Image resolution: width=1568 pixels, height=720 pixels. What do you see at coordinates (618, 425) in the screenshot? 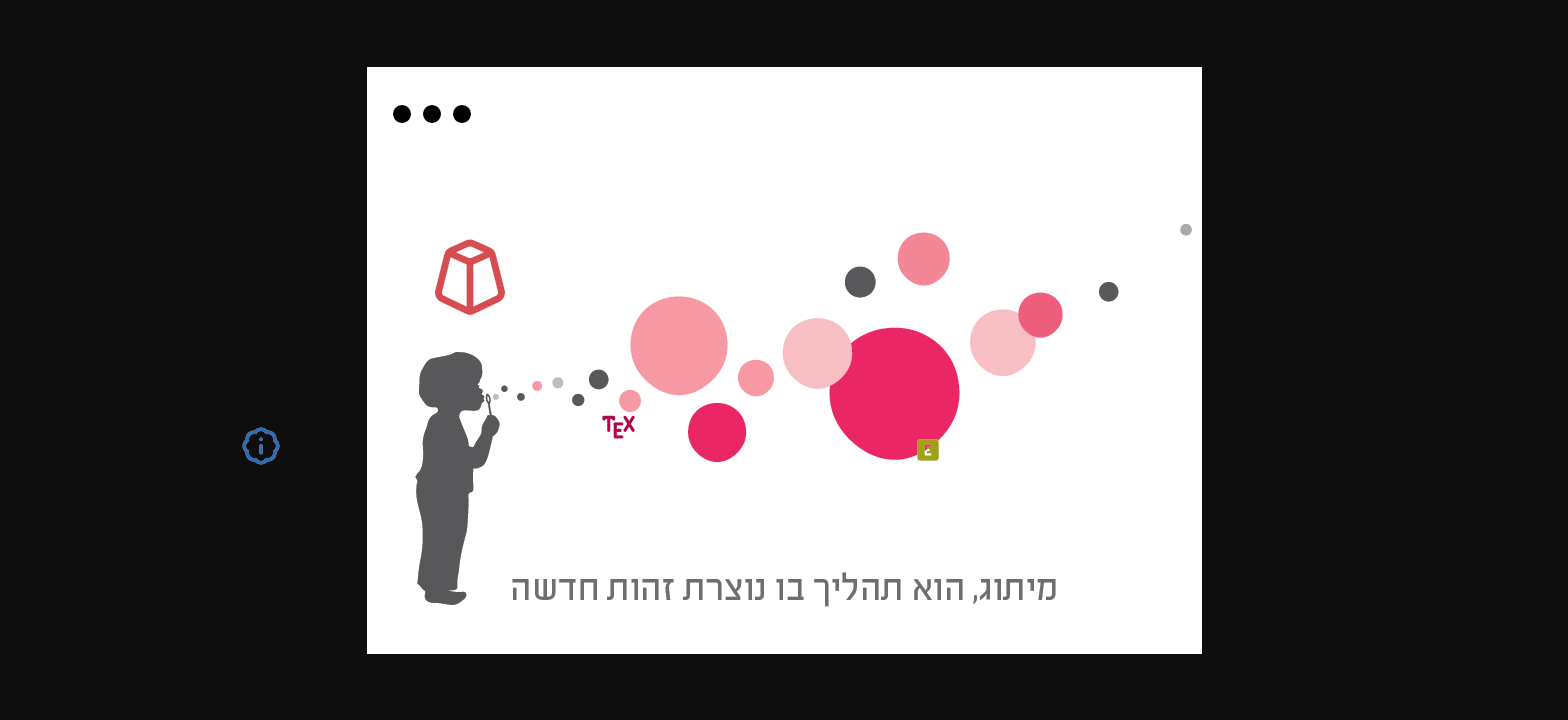
I see `format document using TeX typesetting` at bounding box center [618, 425].